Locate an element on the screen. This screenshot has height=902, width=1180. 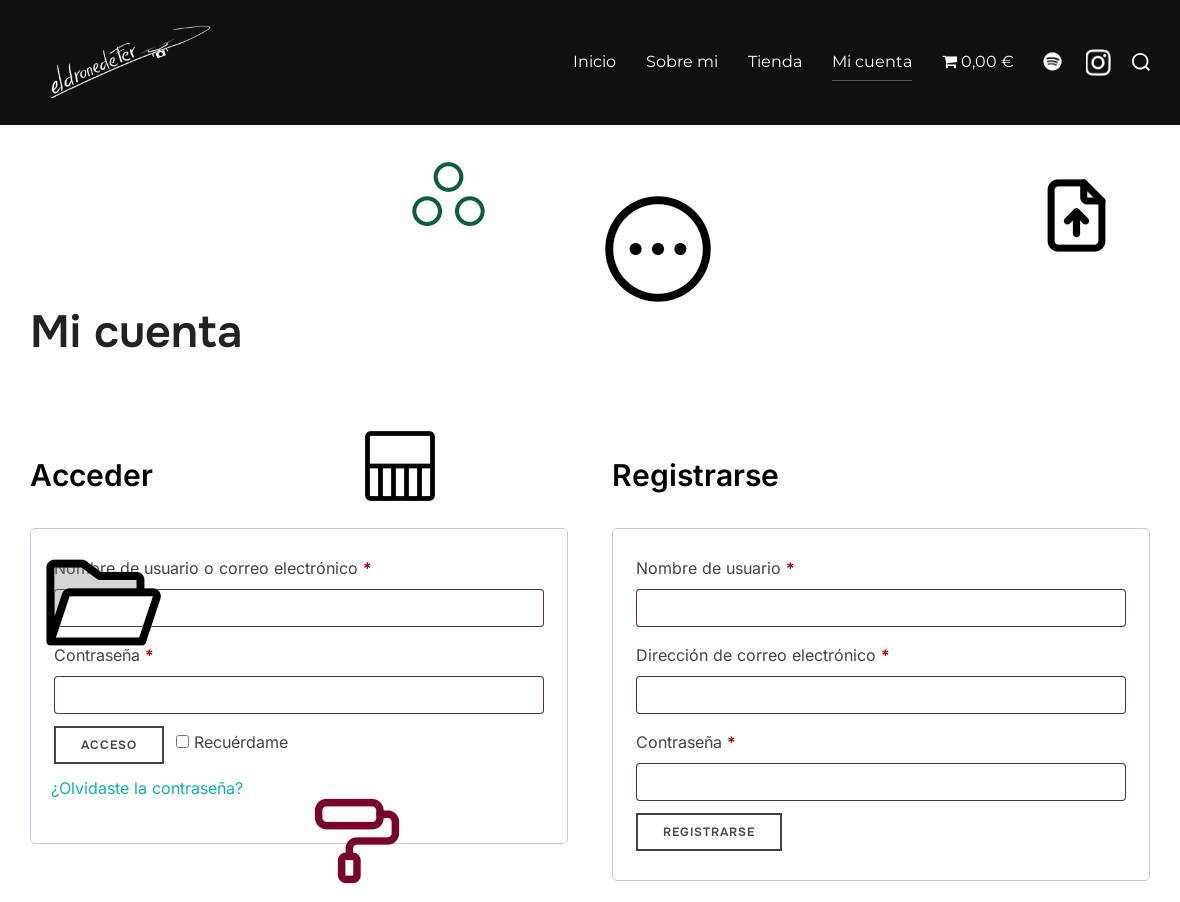
access folder contents is located at coordinates (99, 600).